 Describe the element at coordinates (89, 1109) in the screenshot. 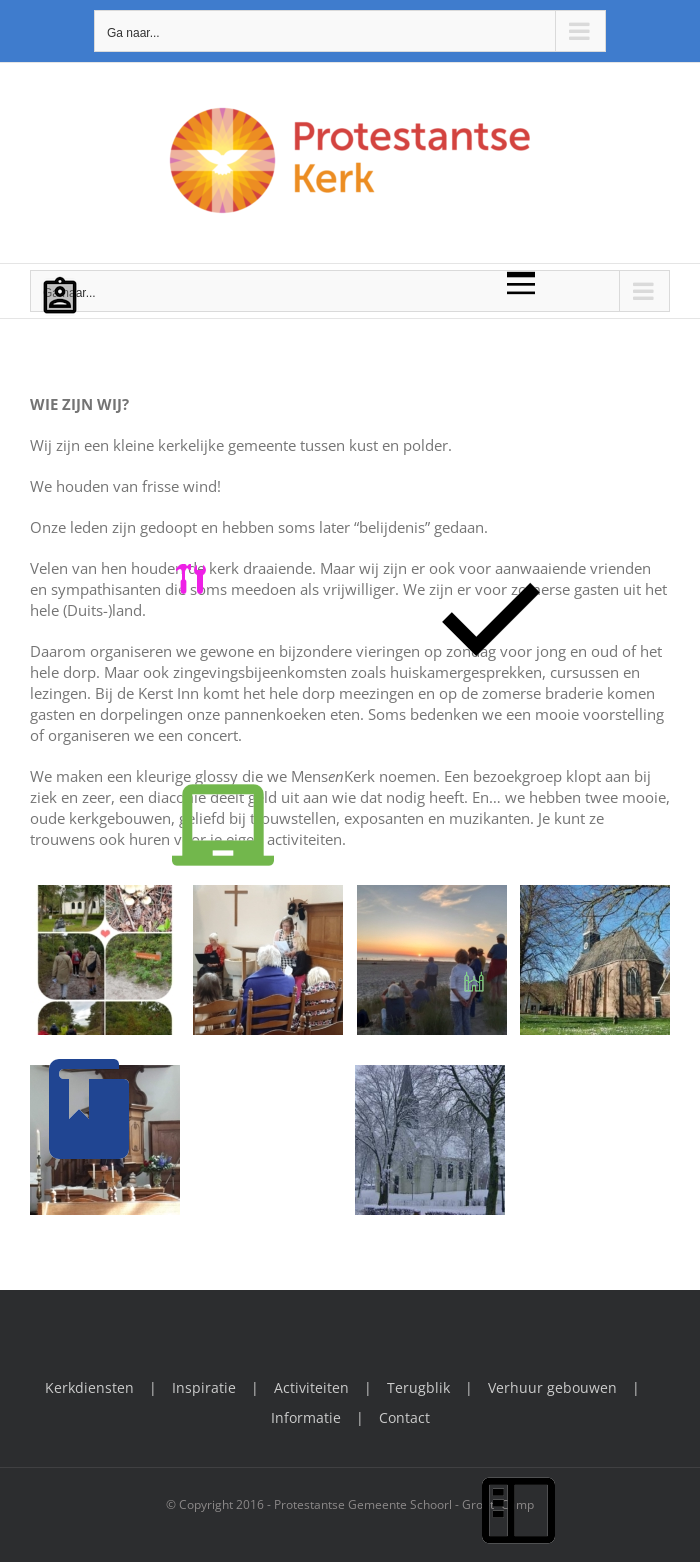

I see `access bookmarked content or saved references` at that location.